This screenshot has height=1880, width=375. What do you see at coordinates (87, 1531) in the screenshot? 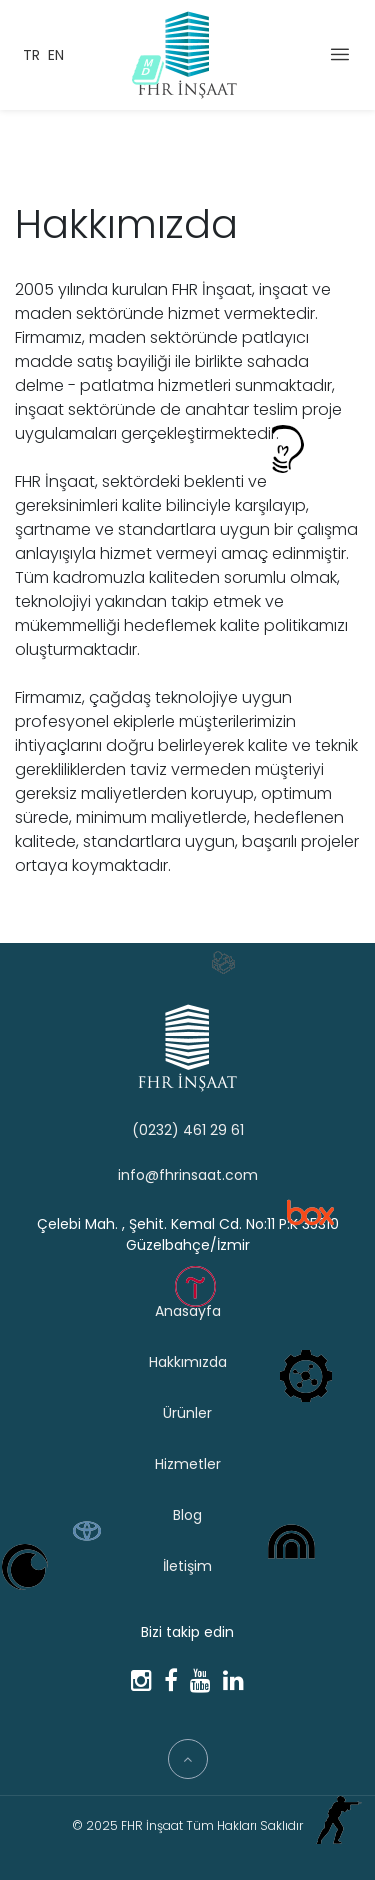
I see `Toyota brand logo` at bounding box center [87, 1531].